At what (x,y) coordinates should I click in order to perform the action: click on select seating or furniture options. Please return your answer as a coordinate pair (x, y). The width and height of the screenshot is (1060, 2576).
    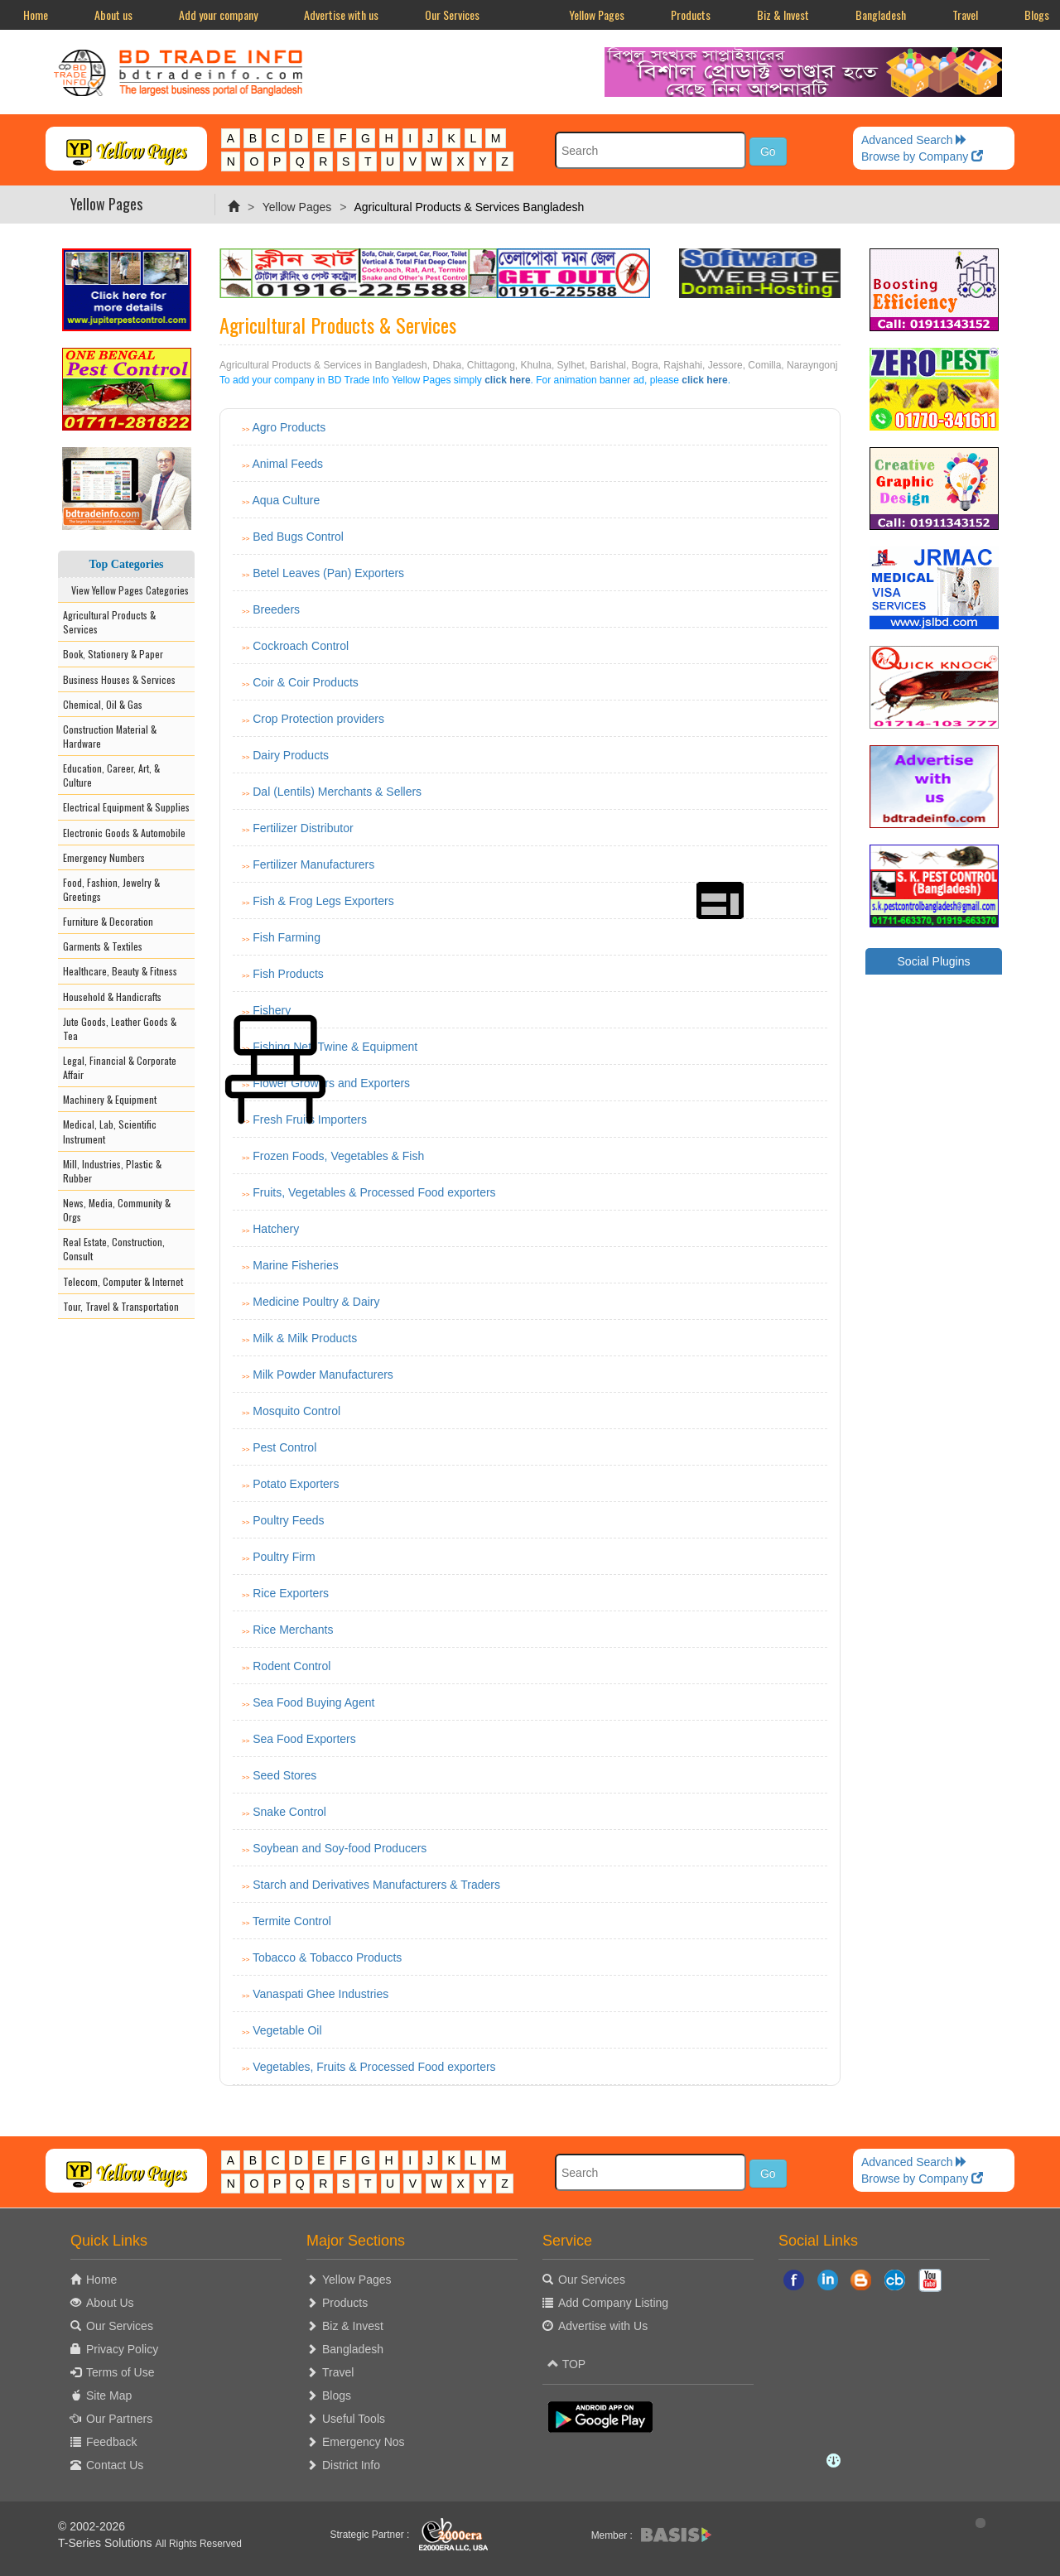
    Looking at the image, I should click on (275, 1069).